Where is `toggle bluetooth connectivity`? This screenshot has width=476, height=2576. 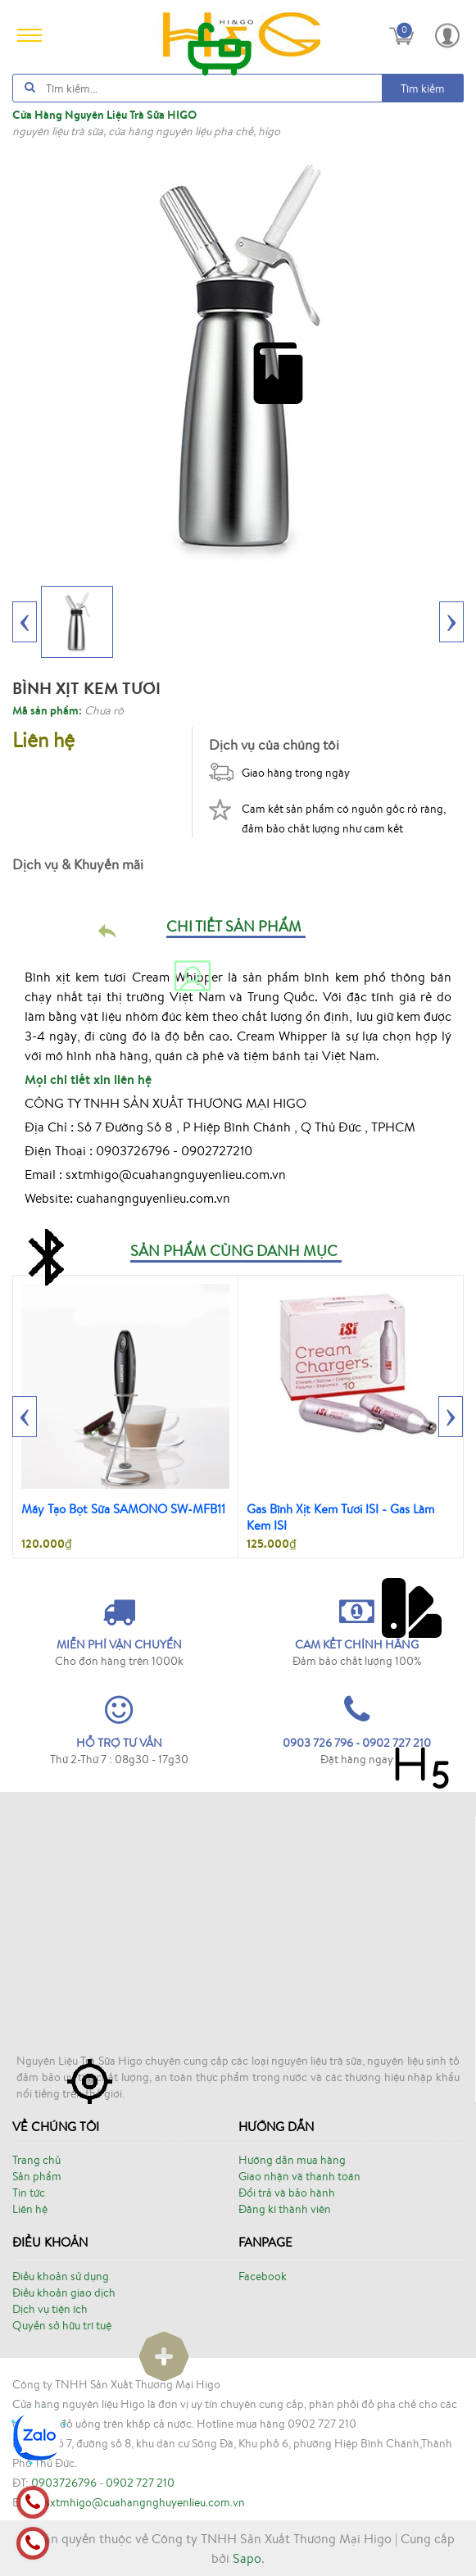
toggle bluetooth connectivity is located at coordinates (48, 1257).